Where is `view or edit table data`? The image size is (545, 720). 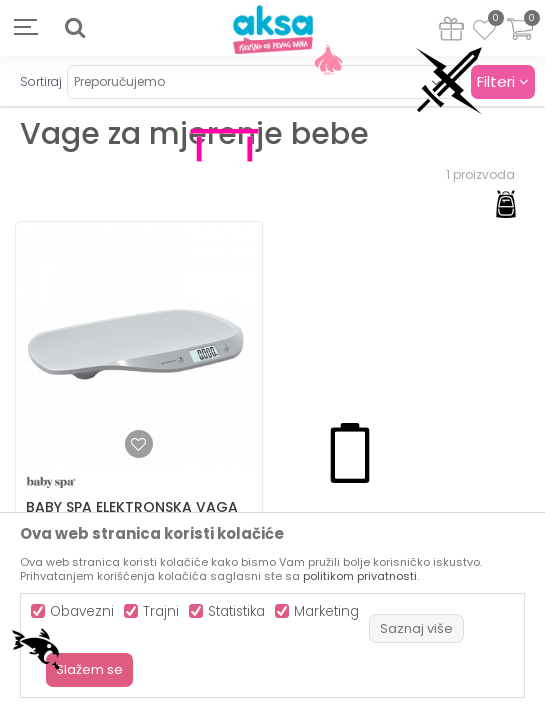
view or edit table data is located at coordinates (224, 127).